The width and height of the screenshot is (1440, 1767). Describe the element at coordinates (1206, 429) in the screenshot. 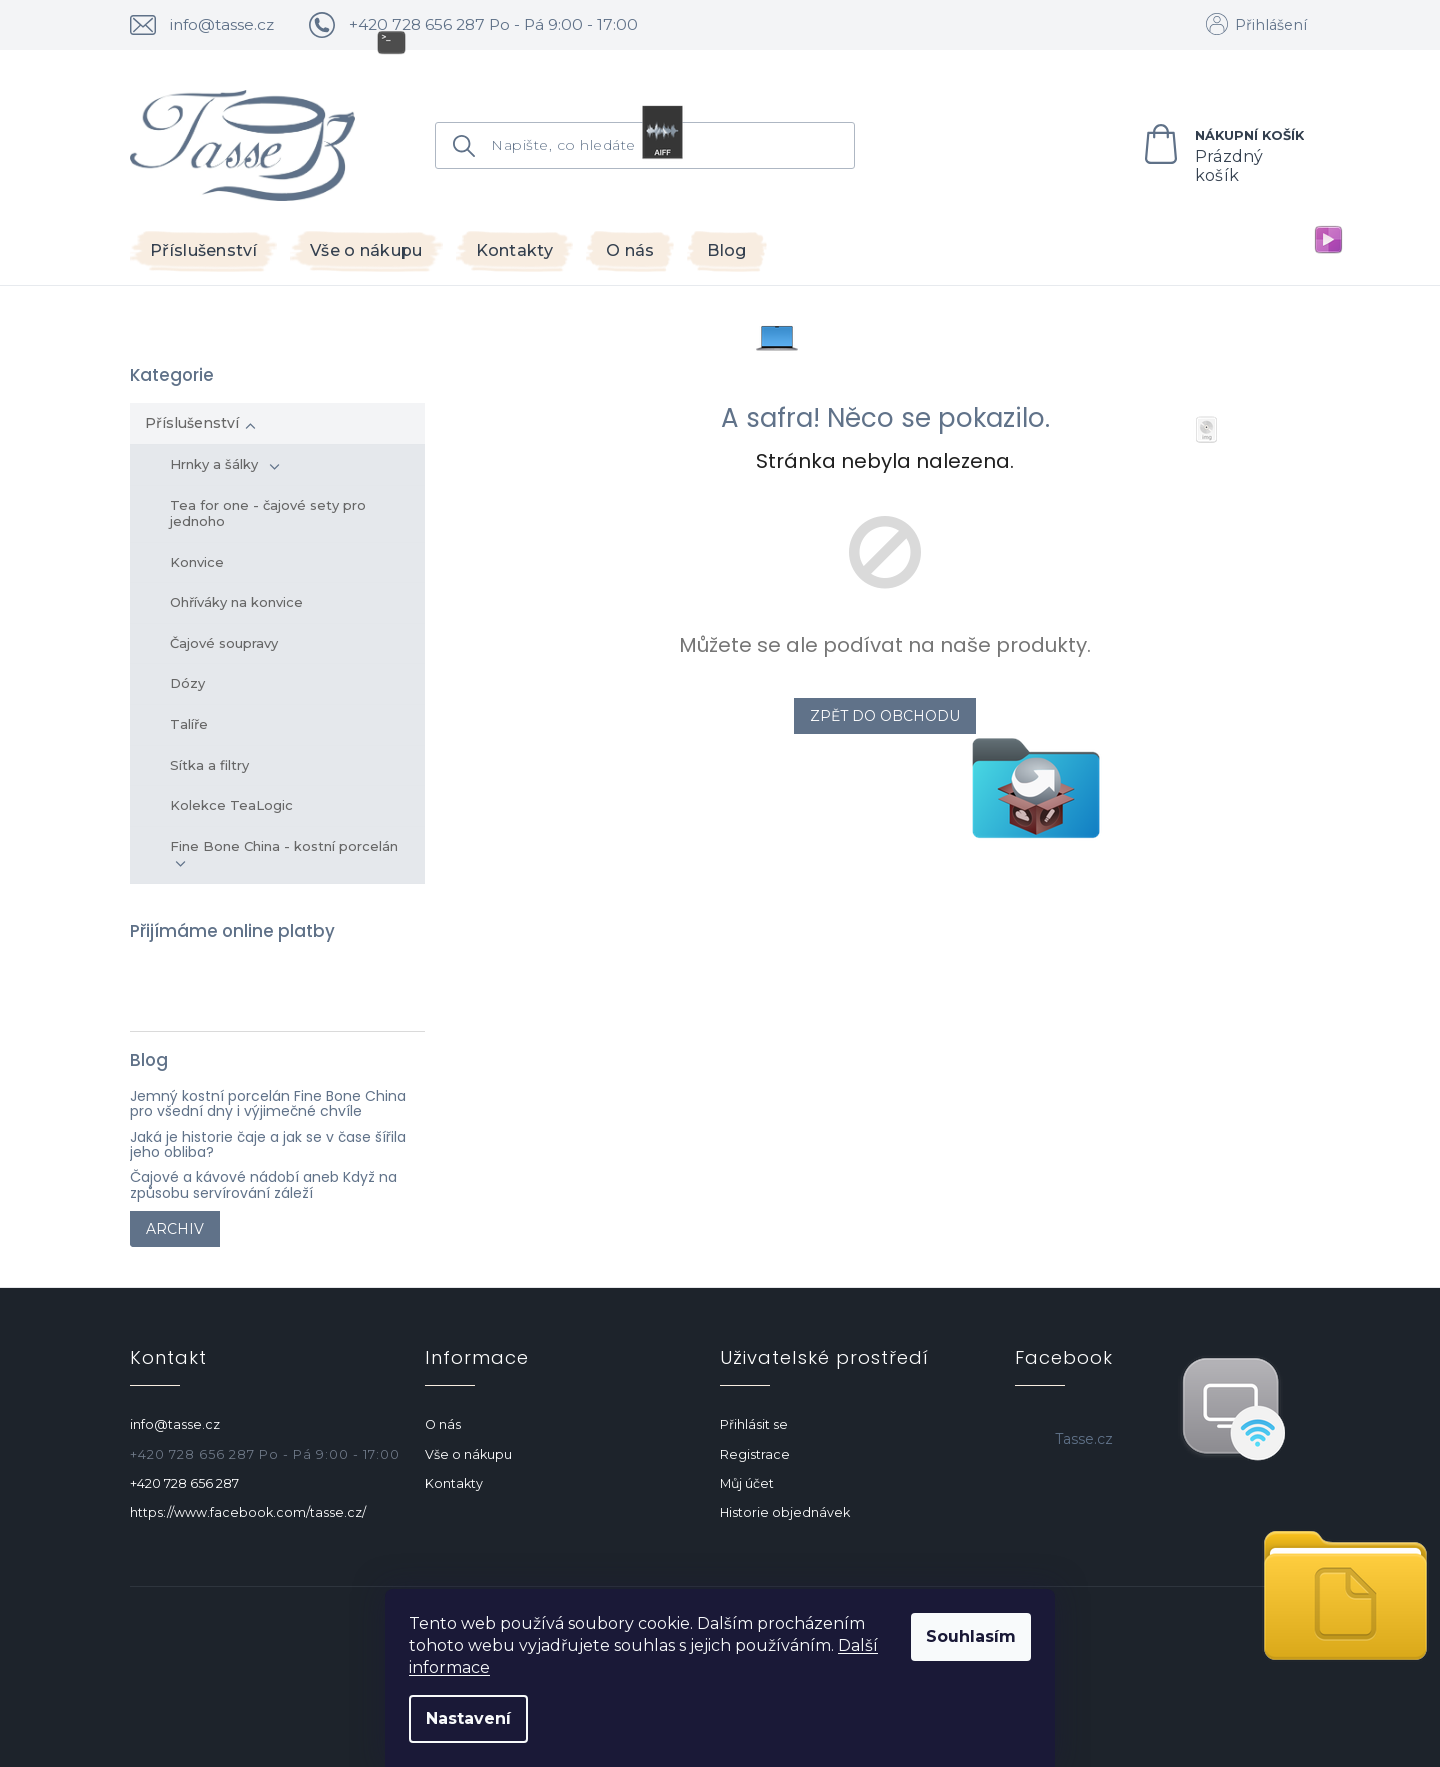

I see `raw disk image file type indicator` at that location.